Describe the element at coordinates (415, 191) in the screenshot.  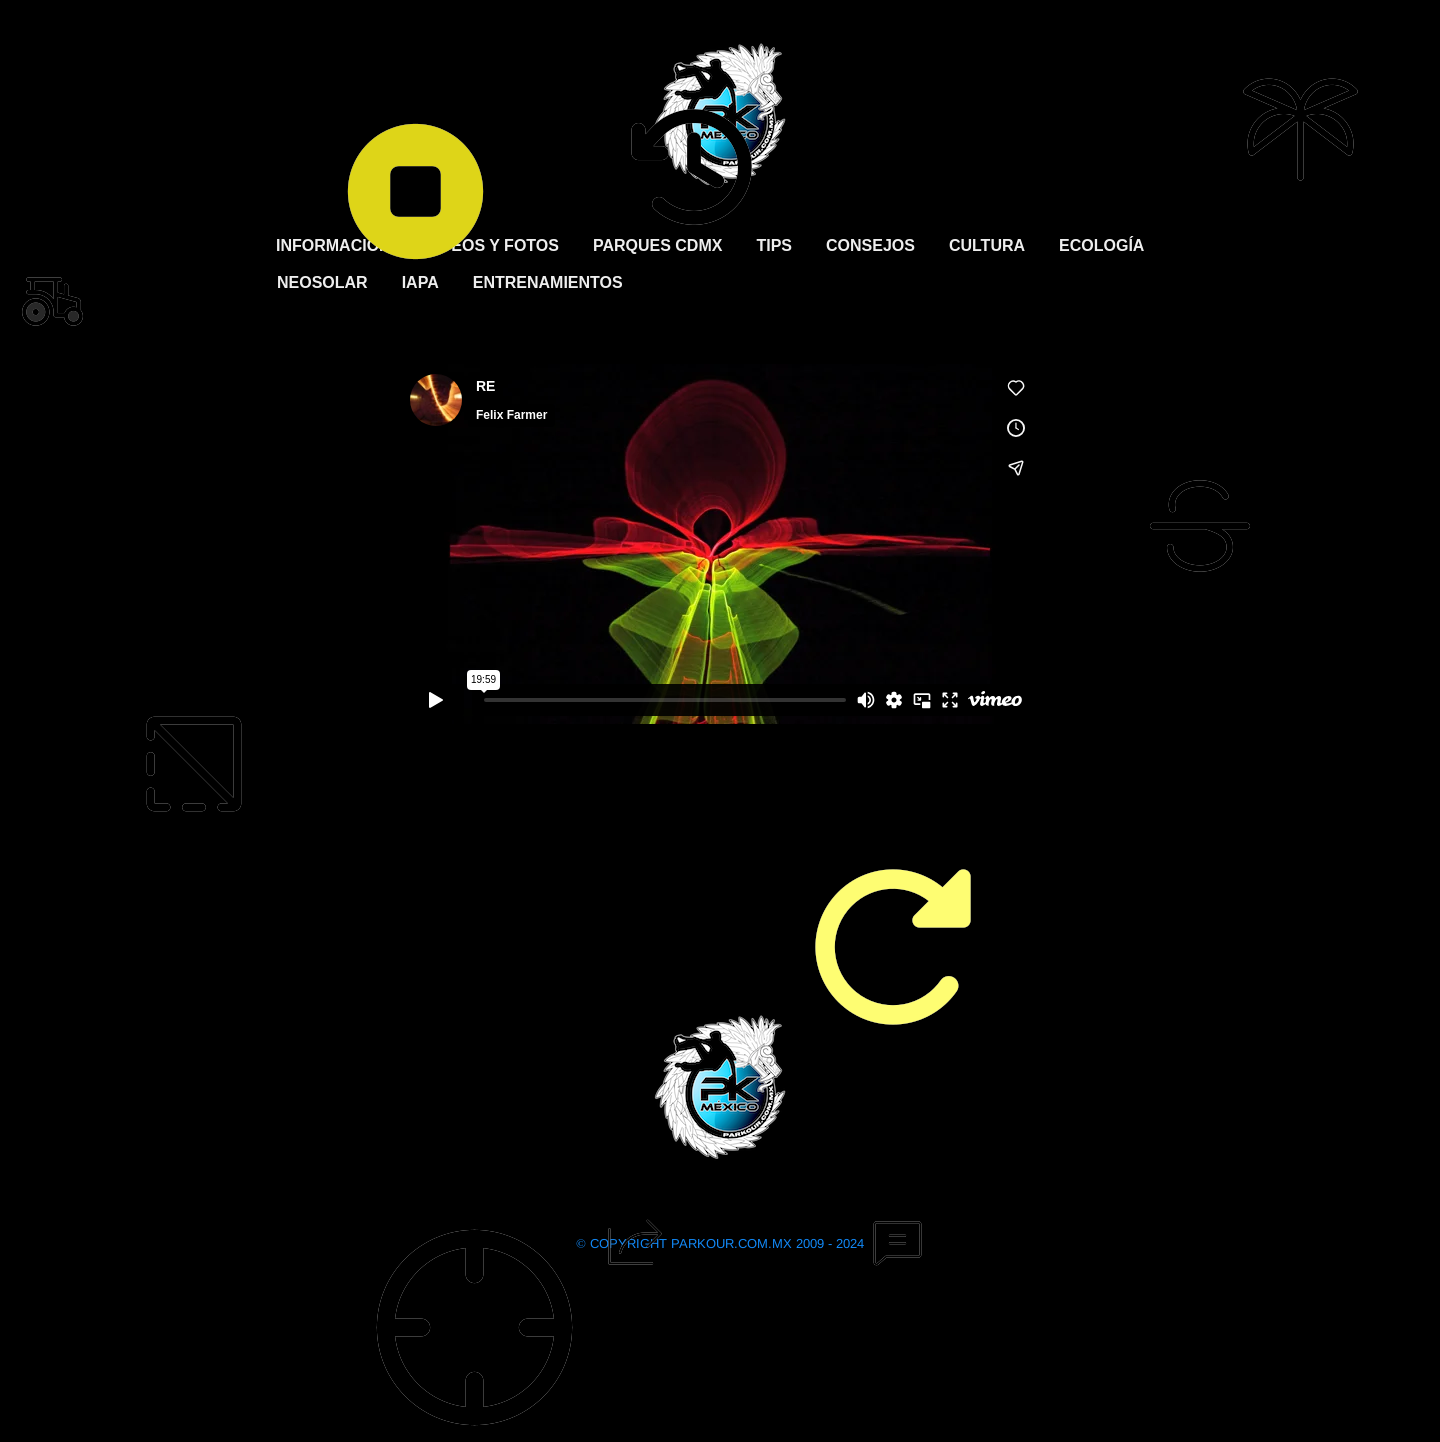
I see `stop playback or recording` at that location.